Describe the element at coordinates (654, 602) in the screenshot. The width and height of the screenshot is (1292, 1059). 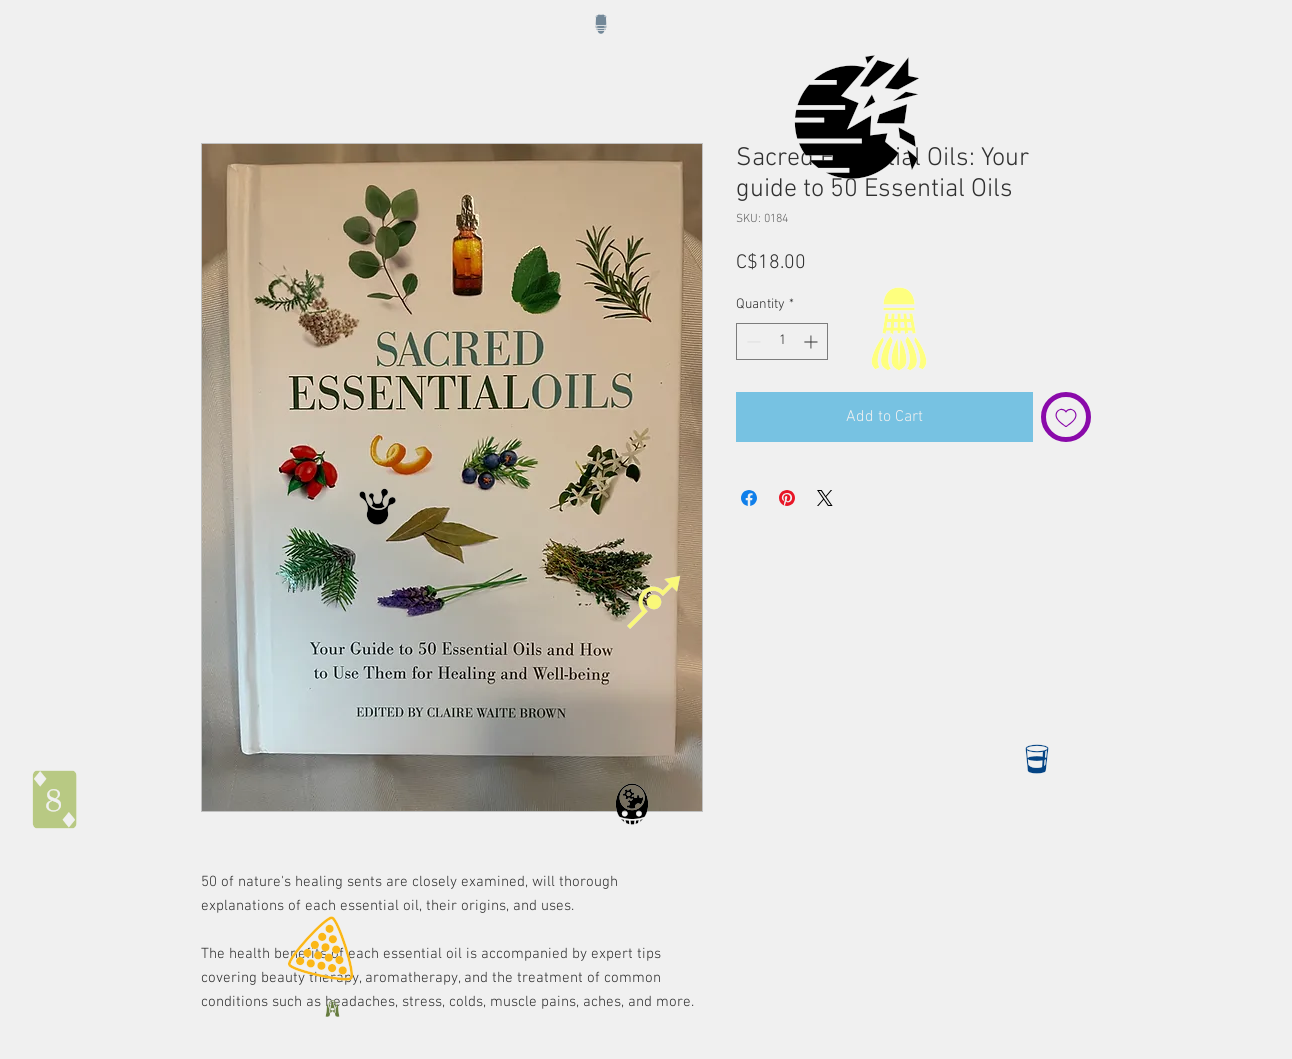
I see `indicates an alternate route or detour ahead` at that location.